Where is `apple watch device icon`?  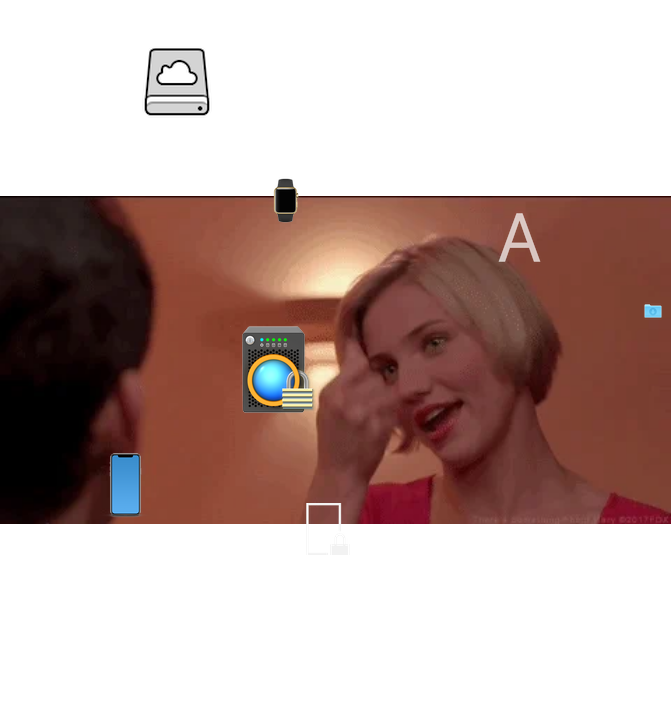
apple watch device icon is located at coordinates (285, 200).